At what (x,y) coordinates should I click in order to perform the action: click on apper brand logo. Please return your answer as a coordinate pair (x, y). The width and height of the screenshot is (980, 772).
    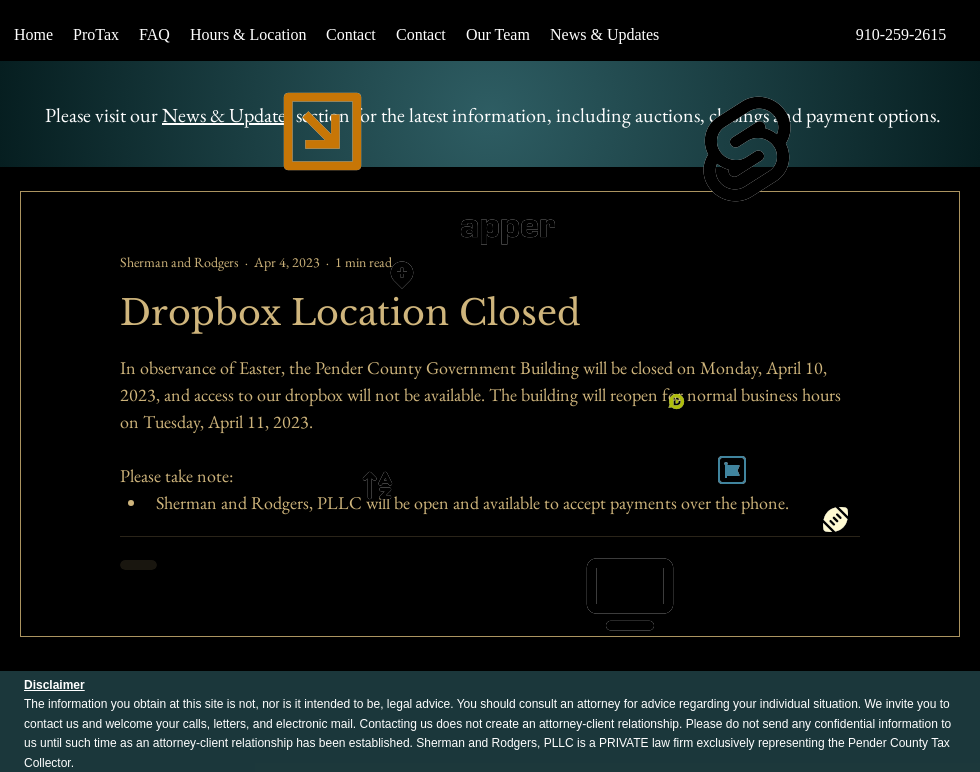
    Looking at the image, I should click on (508, 229).